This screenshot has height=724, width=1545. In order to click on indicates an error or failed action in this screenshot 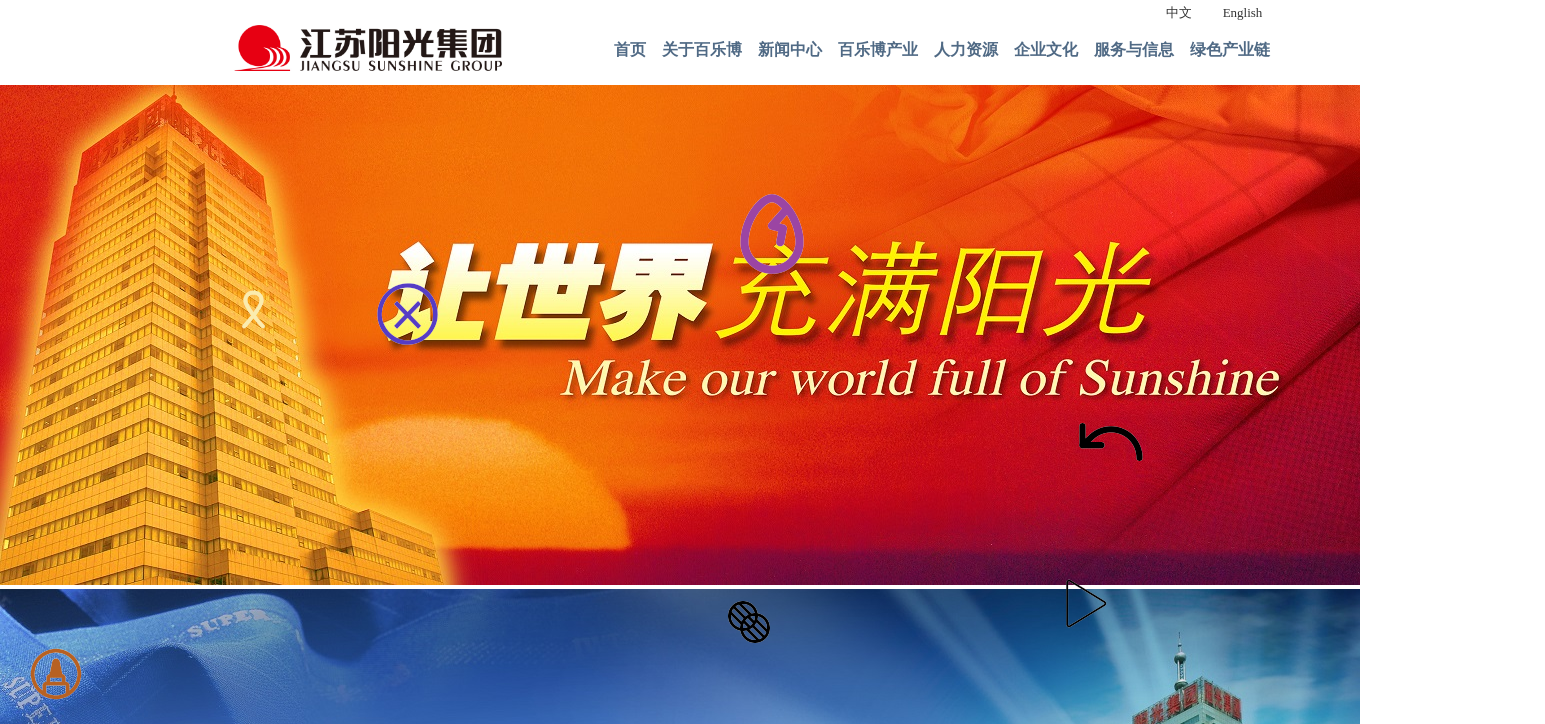, I will do `click(408, 314)`.